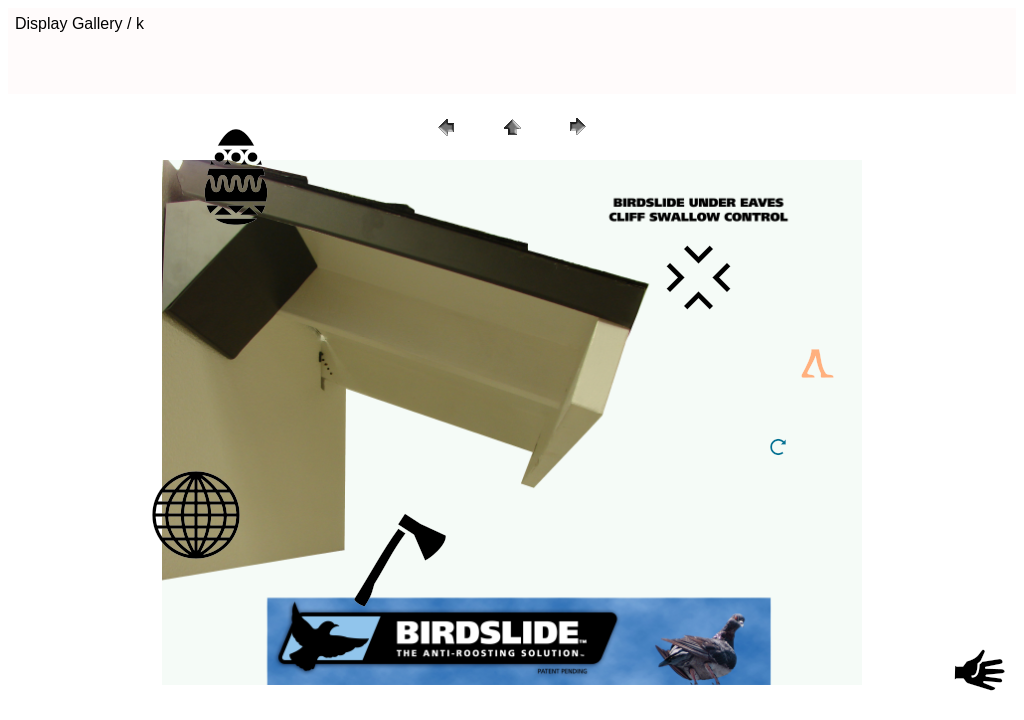 This screenshot has width=1024, height=720. What do you see at coordinates (778, 447) in the screenshot?
I see `rotate object clockwise` at bounding box center [778, 447].